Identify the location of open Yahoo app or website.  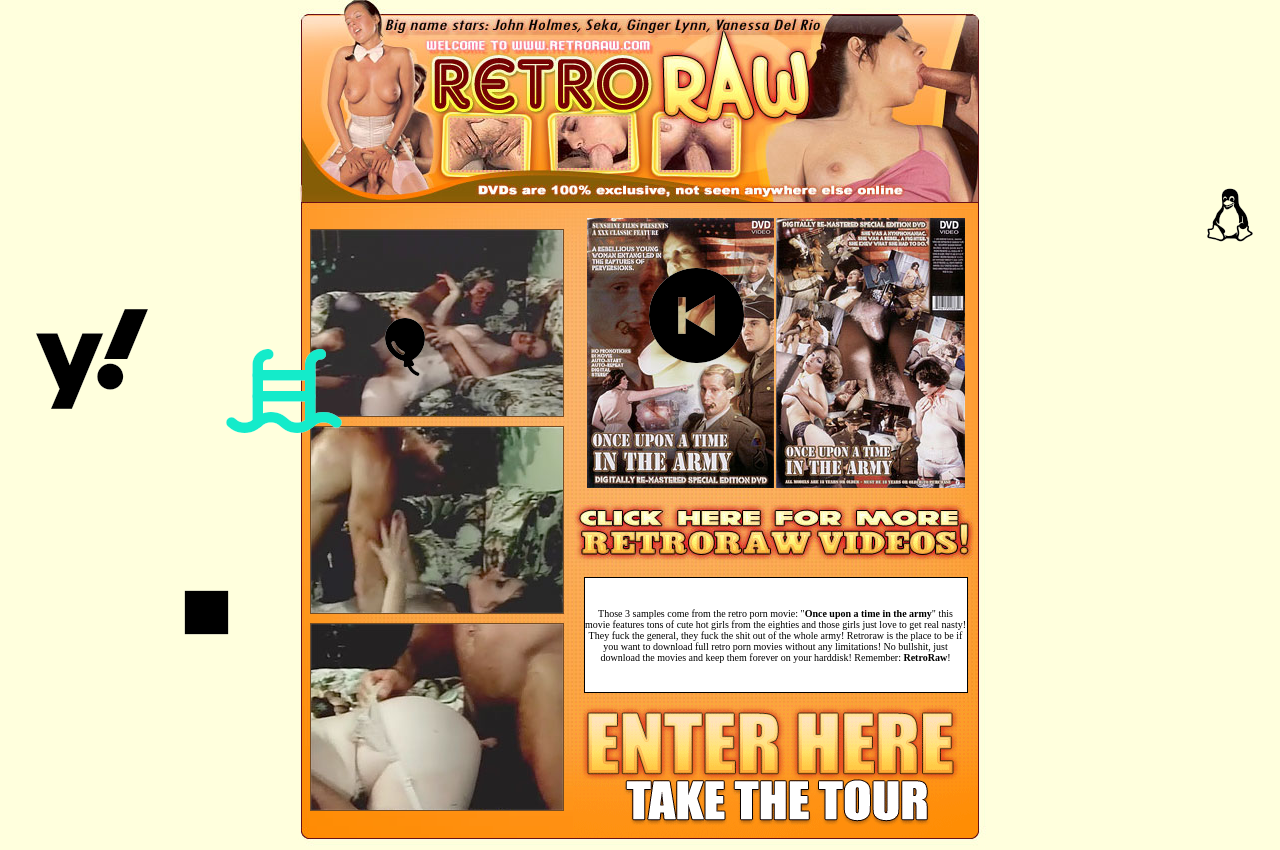
(92, 359).